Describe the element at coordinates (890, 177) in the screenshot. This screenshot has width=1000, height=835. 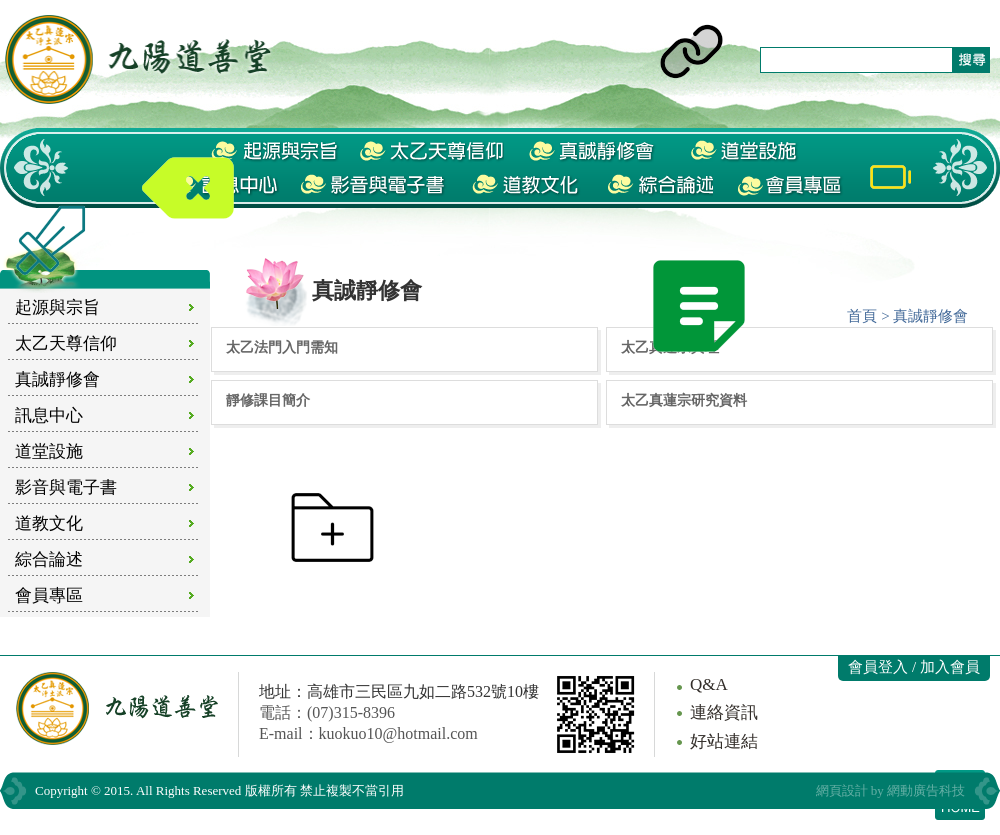
I see `indicates battery is empty or depleted` at that location.